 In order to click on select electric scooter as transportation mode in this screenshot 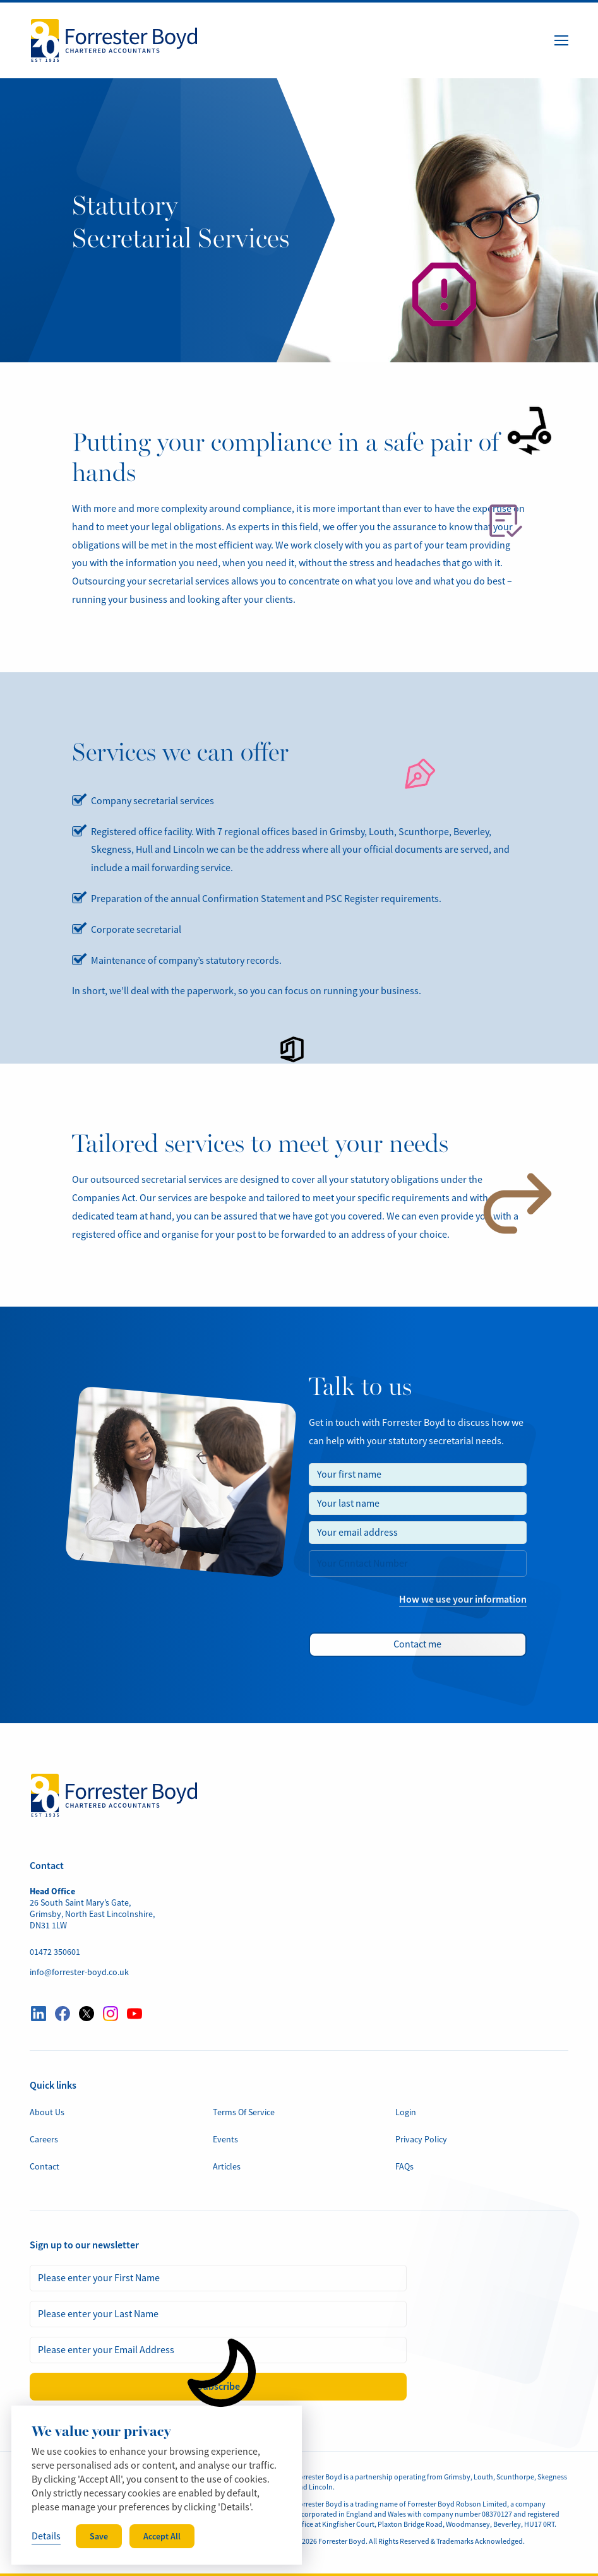, I will do `click(529, 430)`.